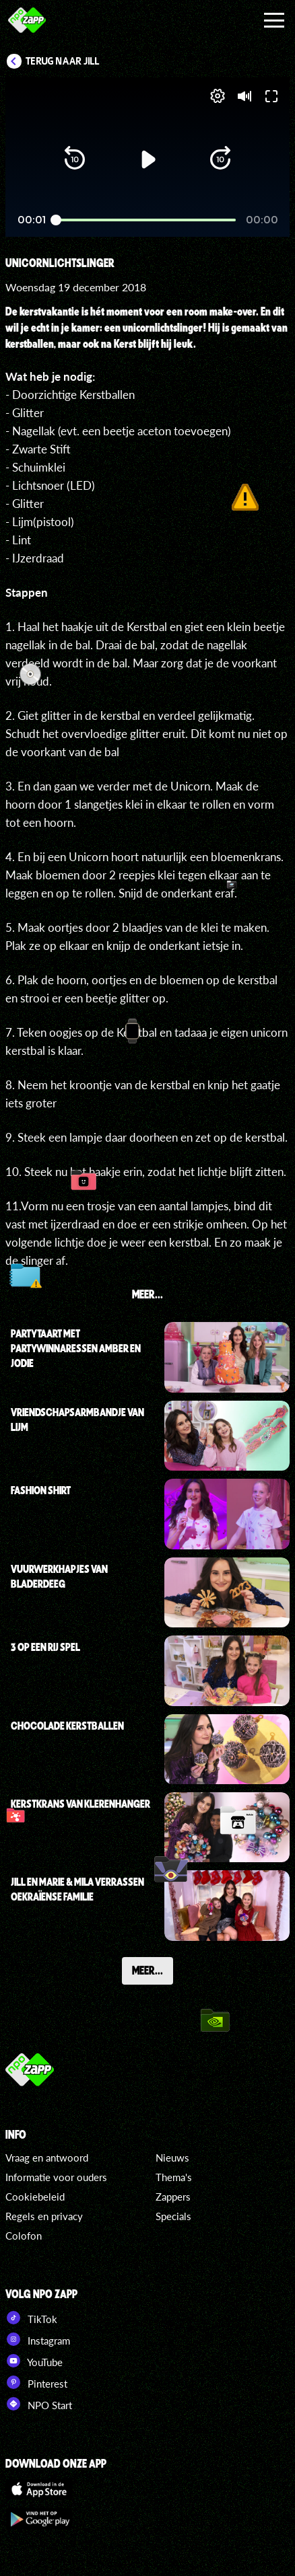 The image size is (295, 2576). I want to click on open folder containing mindmap files, so click(15, 1816).